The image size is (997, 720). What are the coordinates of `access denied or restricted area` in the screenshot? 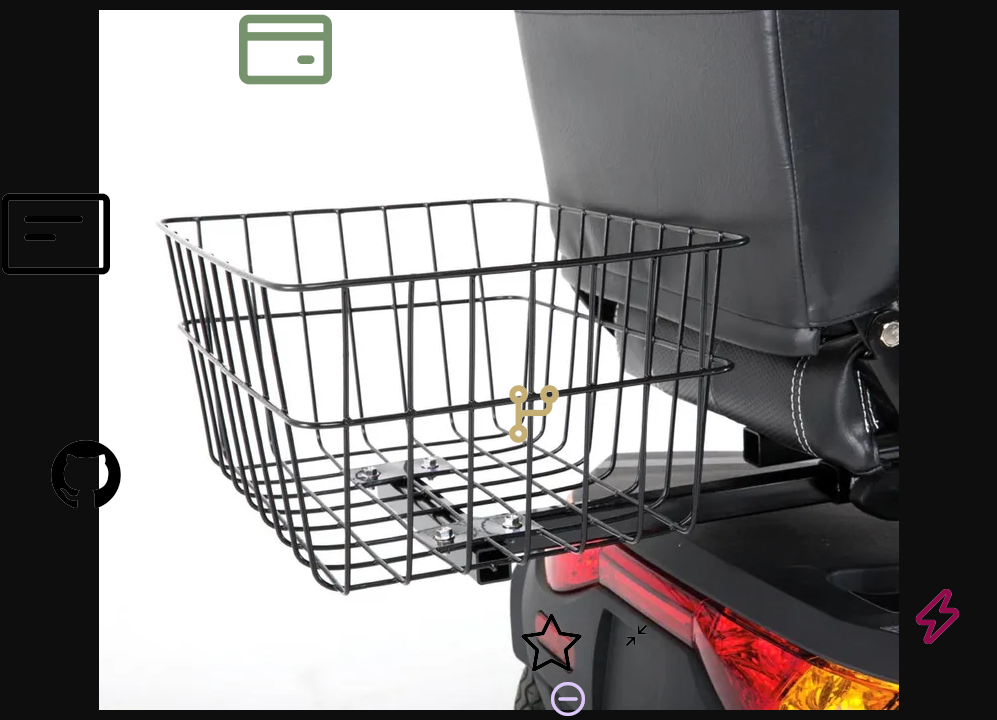 It's located at (568, 699).